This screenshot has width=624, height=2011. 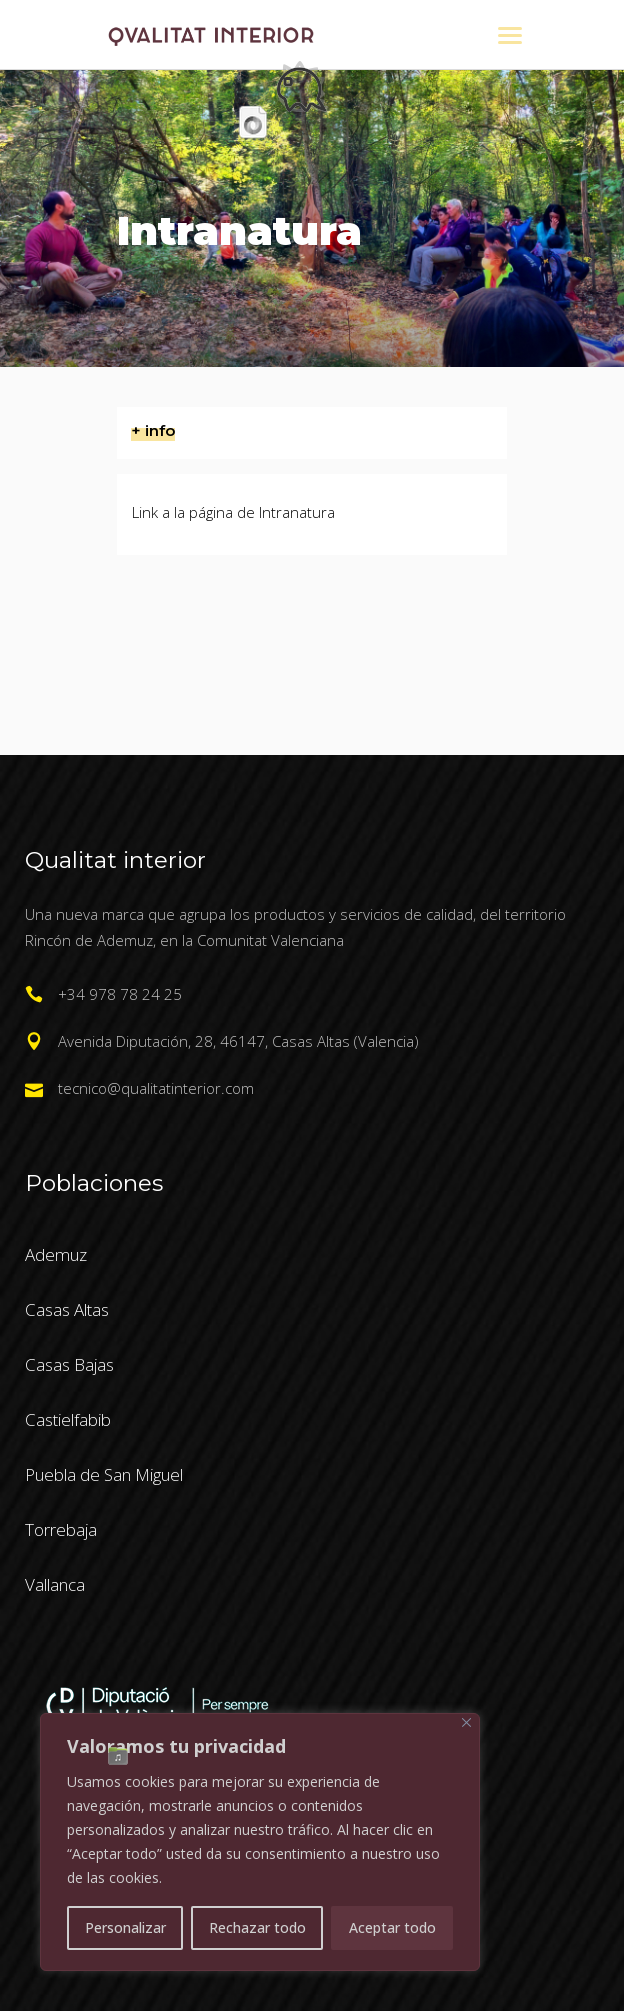 What do you see at coordinates (302, 86) in the screenshot?
I see `open dino messaging app` at bounding box center [302, 86].